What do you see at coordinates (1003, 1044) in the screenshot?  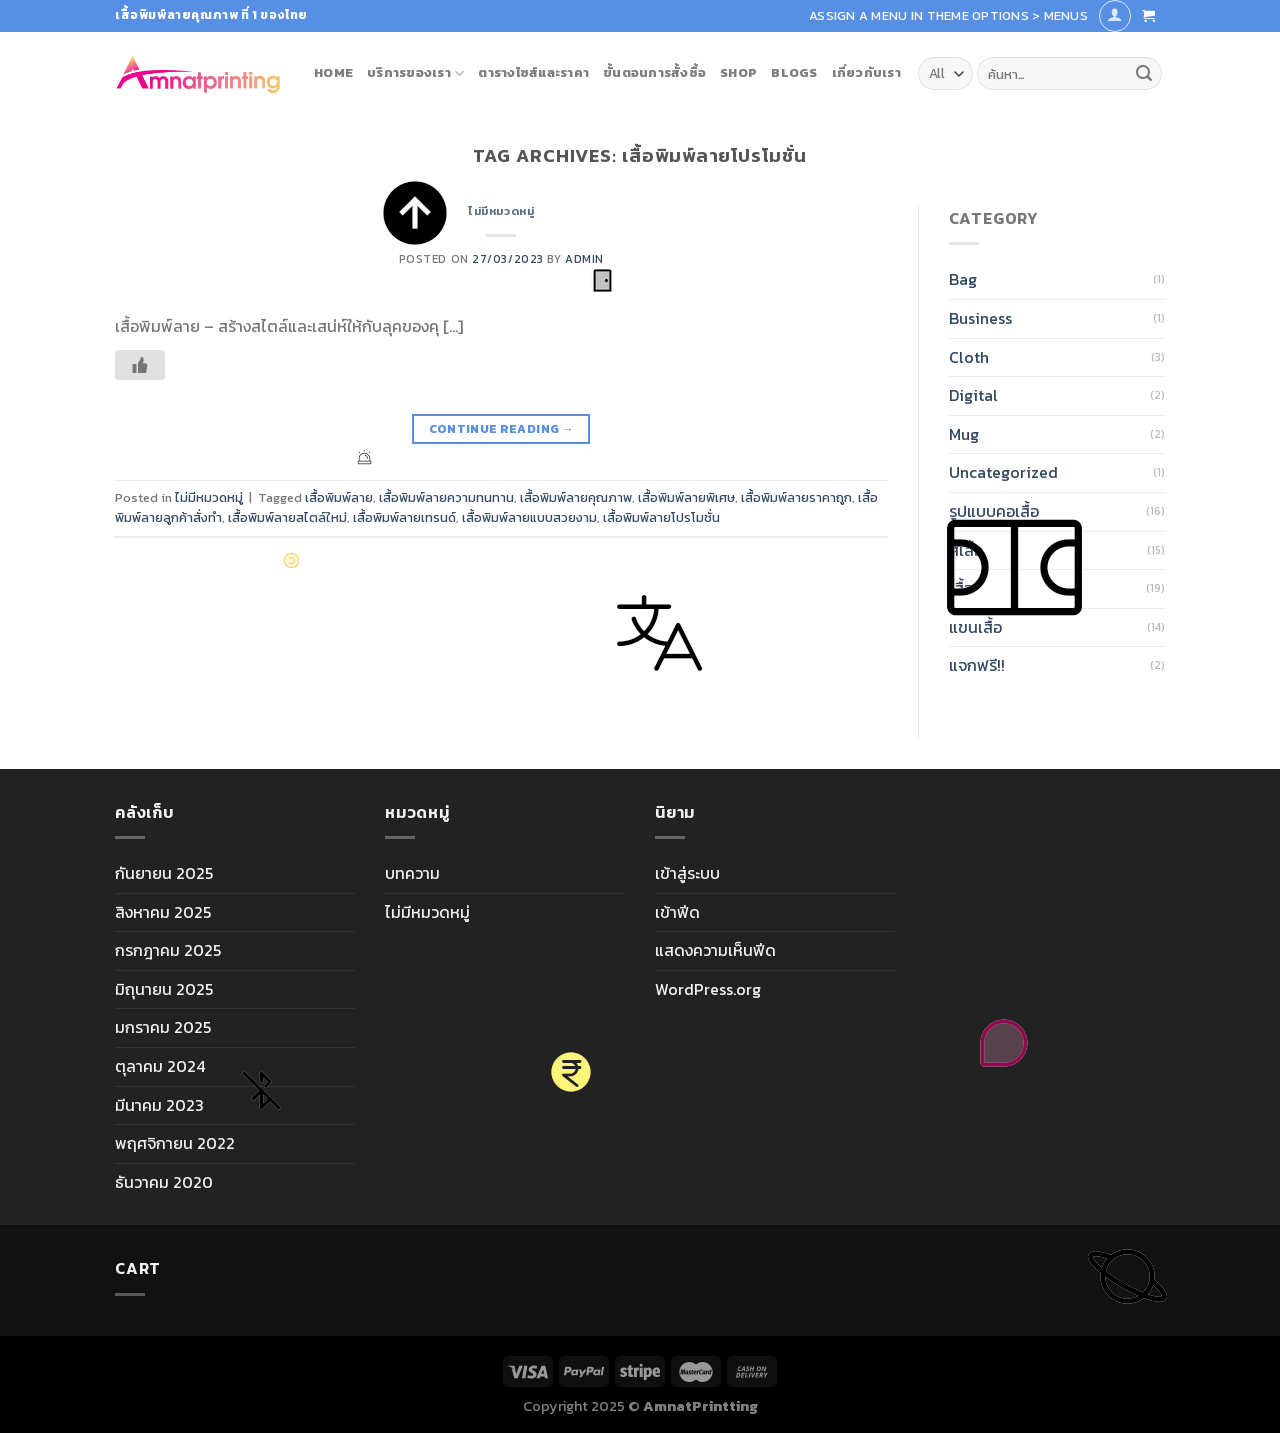 I see `open chat or messaging` at bounding box center [1003, 1044].